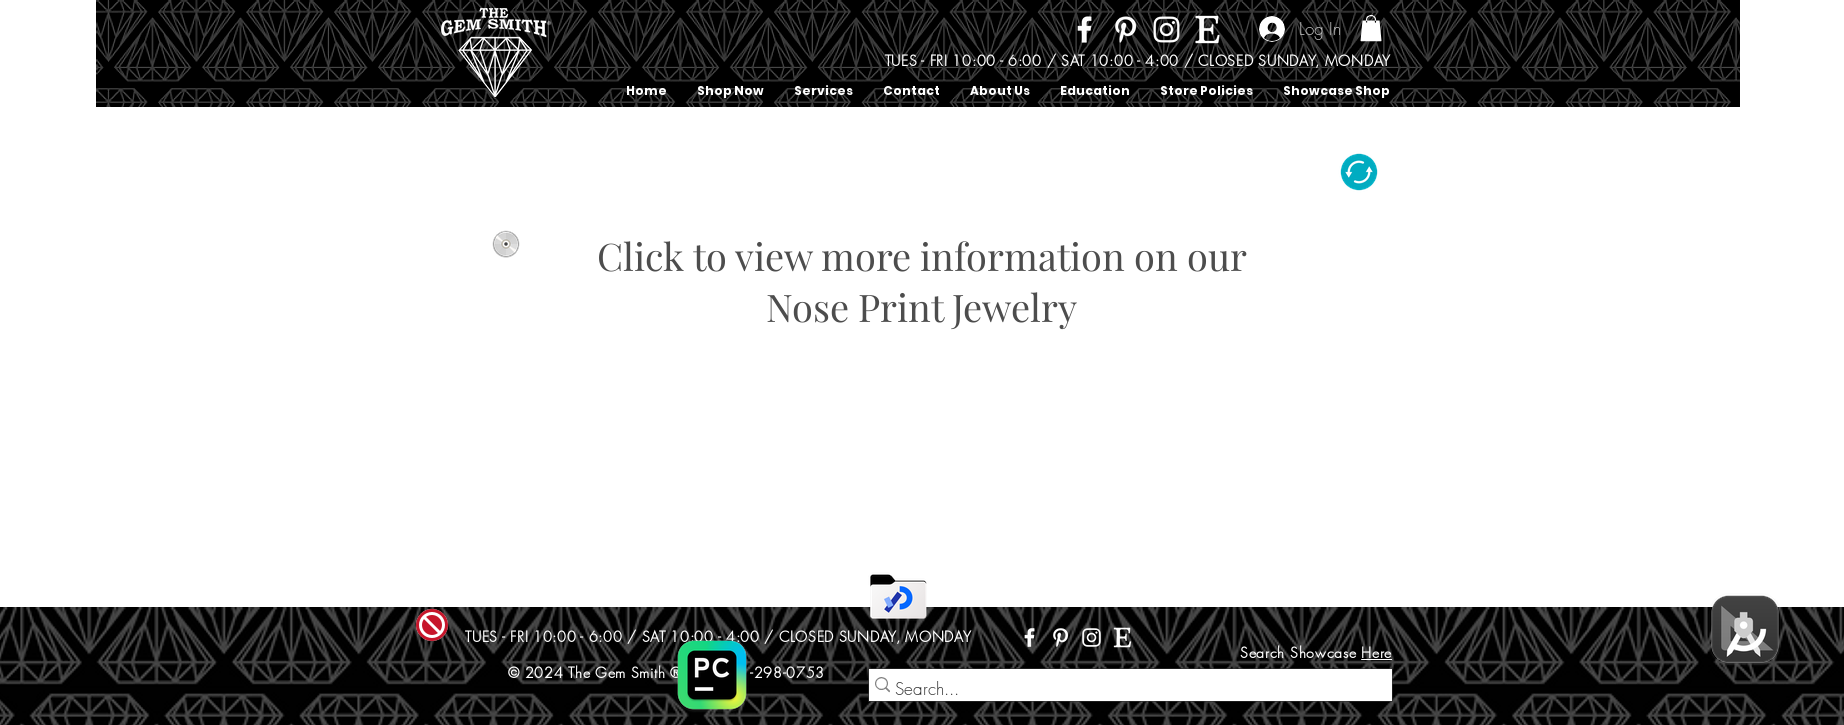 The height and width of the screenshot is (725, 1844). I want to click on indicates file or folder is currently syncing, so click(1359, 172).